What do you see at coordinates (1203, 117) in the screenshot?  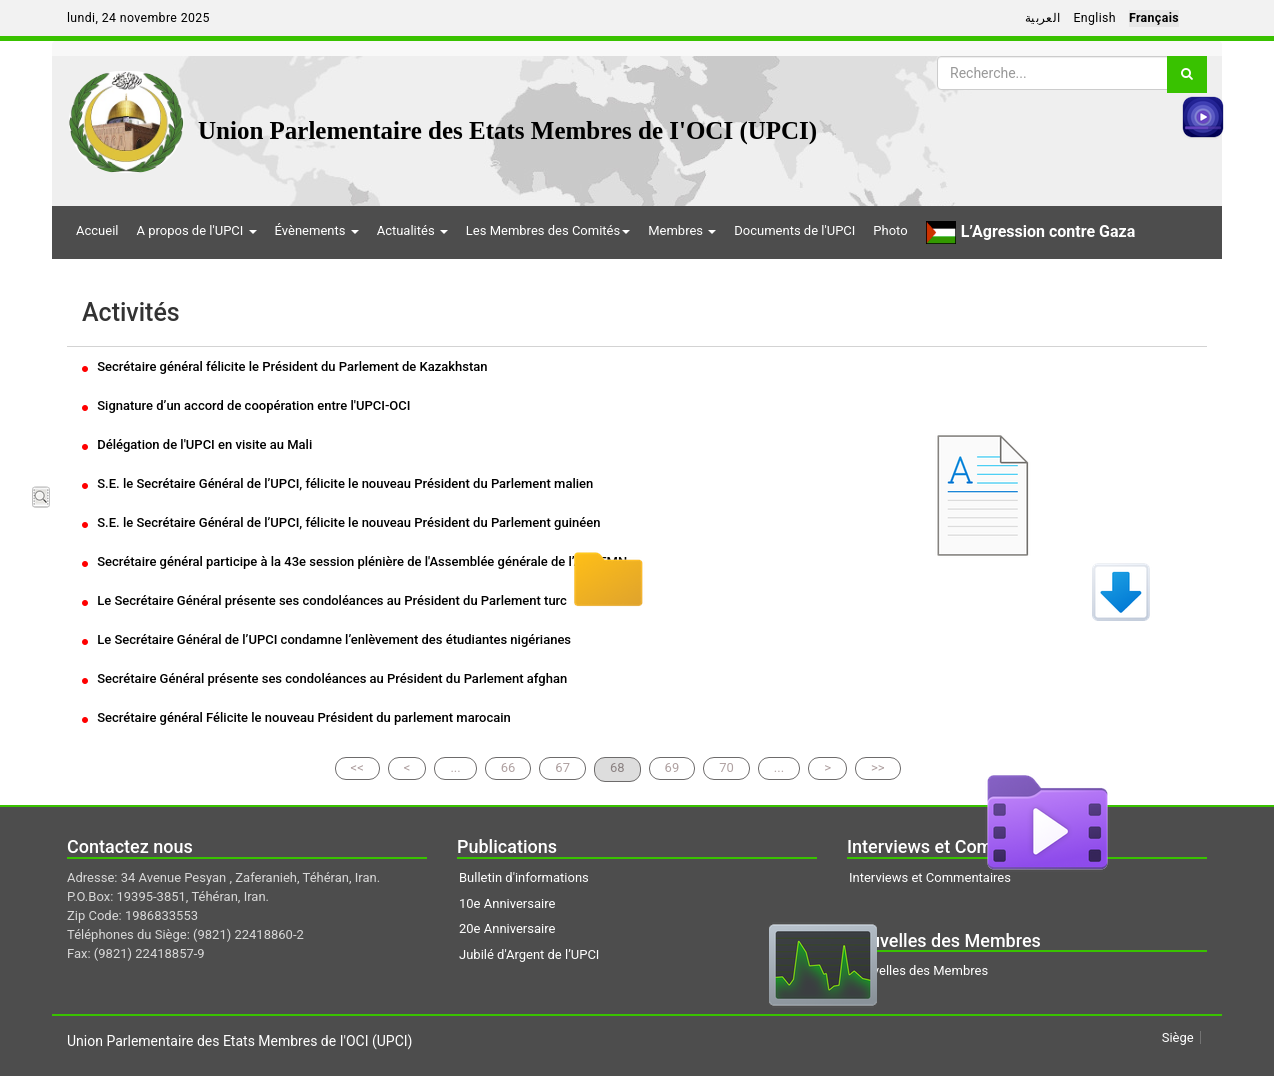 I see `open the clip video editing app` at bounding box center [1203, 117].